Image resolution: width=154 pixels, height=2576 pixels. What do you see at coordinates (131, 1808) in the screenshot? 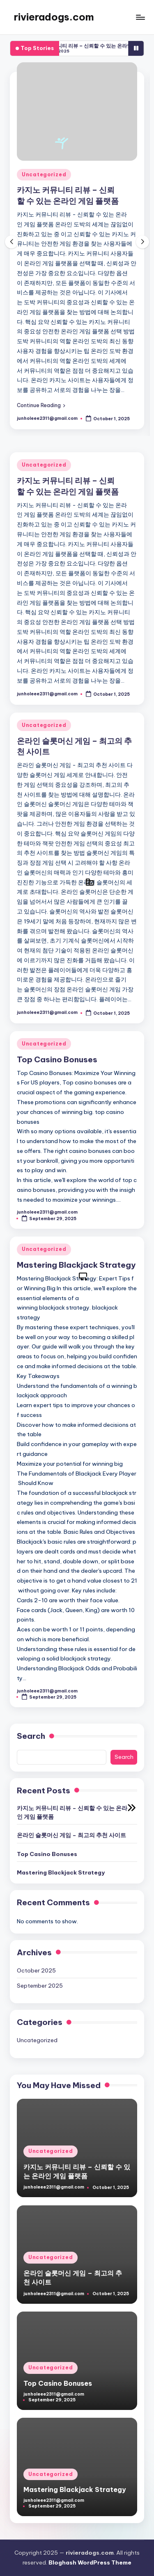
I see `skip forward or advance to next item` at bounding box center [131, 1808].